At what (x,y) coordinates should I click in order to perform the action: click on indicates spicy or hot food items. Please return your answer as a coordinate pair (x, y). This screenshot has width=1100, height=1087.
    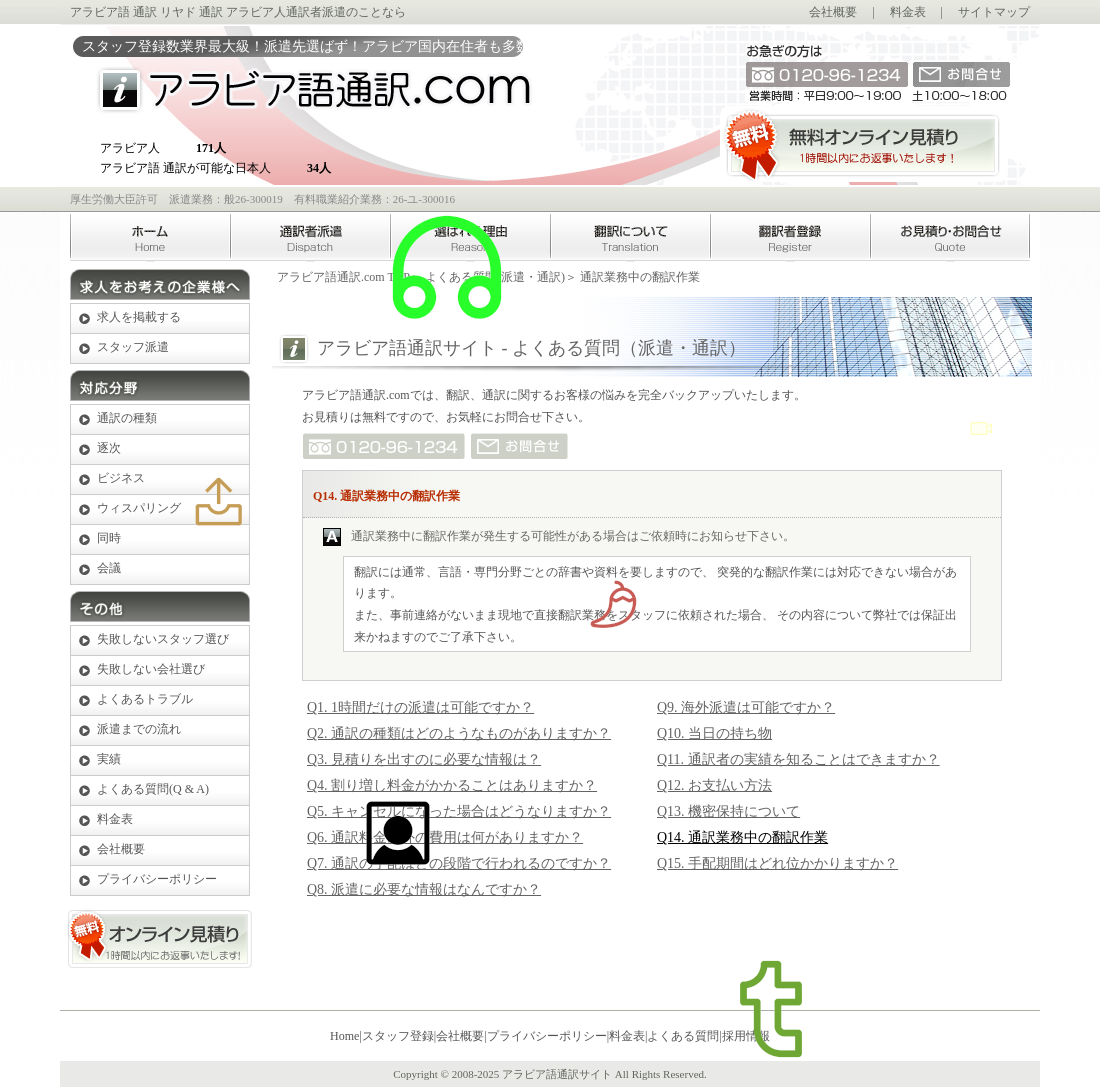
    Looking at the image, I should click on (616, 606).